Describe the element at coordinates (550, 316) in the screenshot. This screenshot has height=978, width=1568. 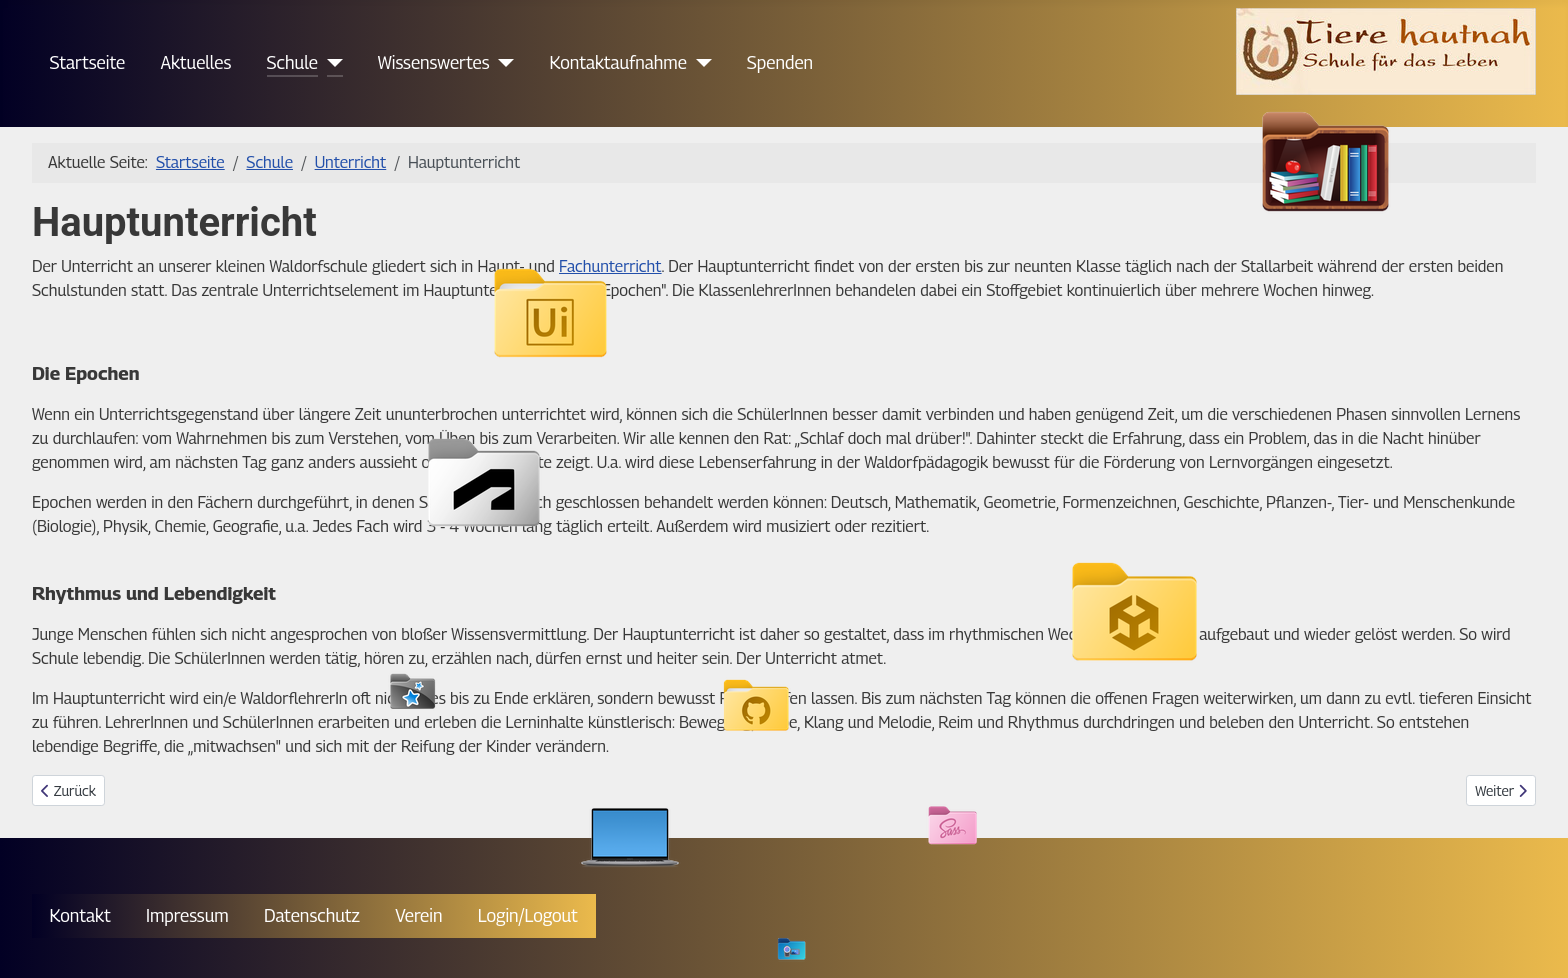
I see `open UiPath project files folder` at that location.